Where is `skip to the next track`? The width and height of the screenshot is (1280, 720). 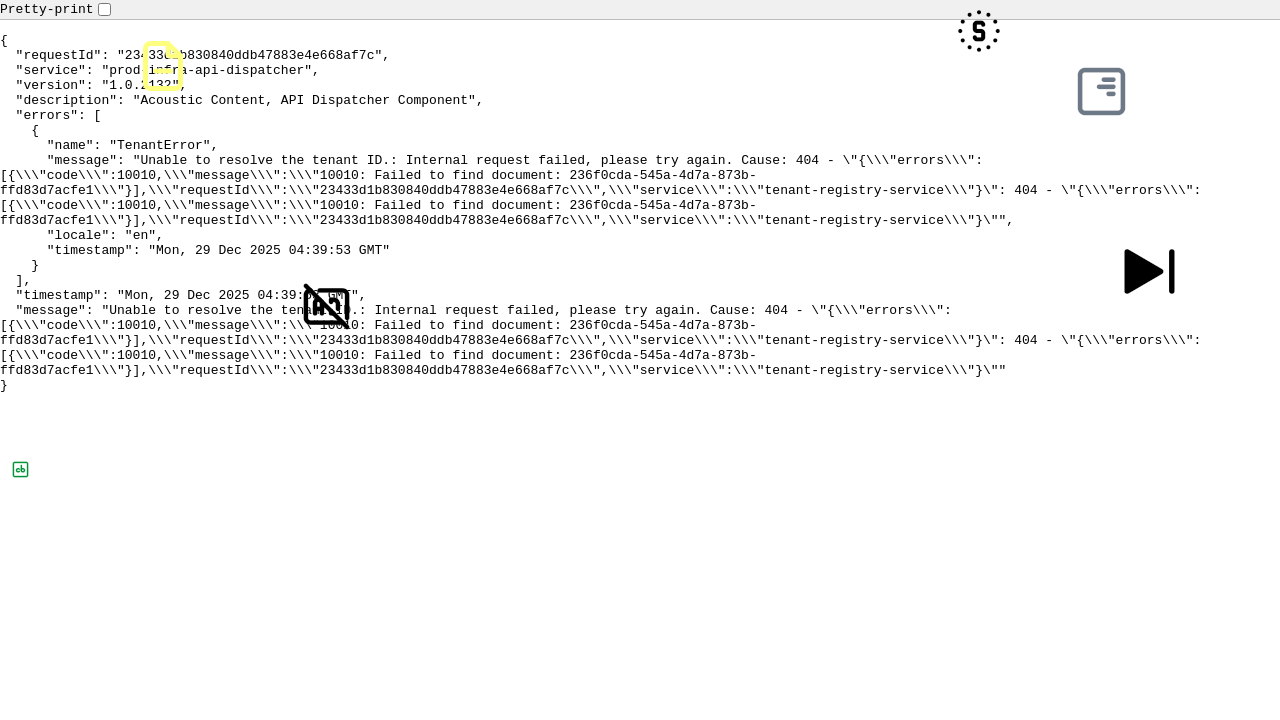 skip to the next track is located at coordinates (1149, 271).